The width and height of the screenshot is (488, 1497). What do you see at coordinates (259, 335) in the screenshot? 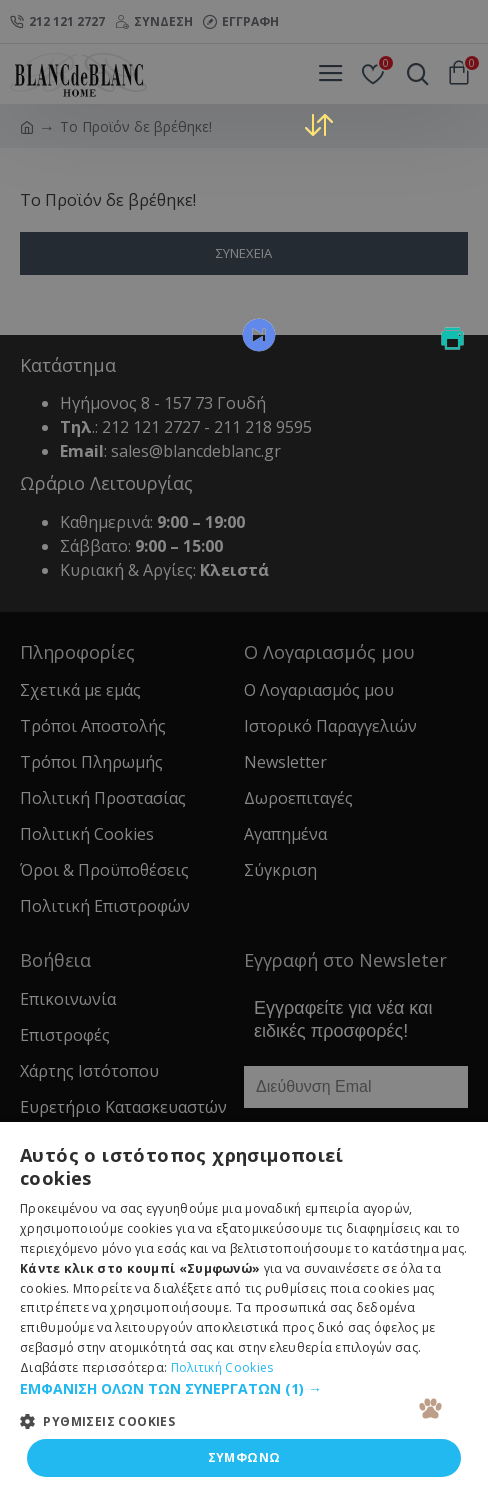
I see `skip to the next track` at bounding box center [259, 335].